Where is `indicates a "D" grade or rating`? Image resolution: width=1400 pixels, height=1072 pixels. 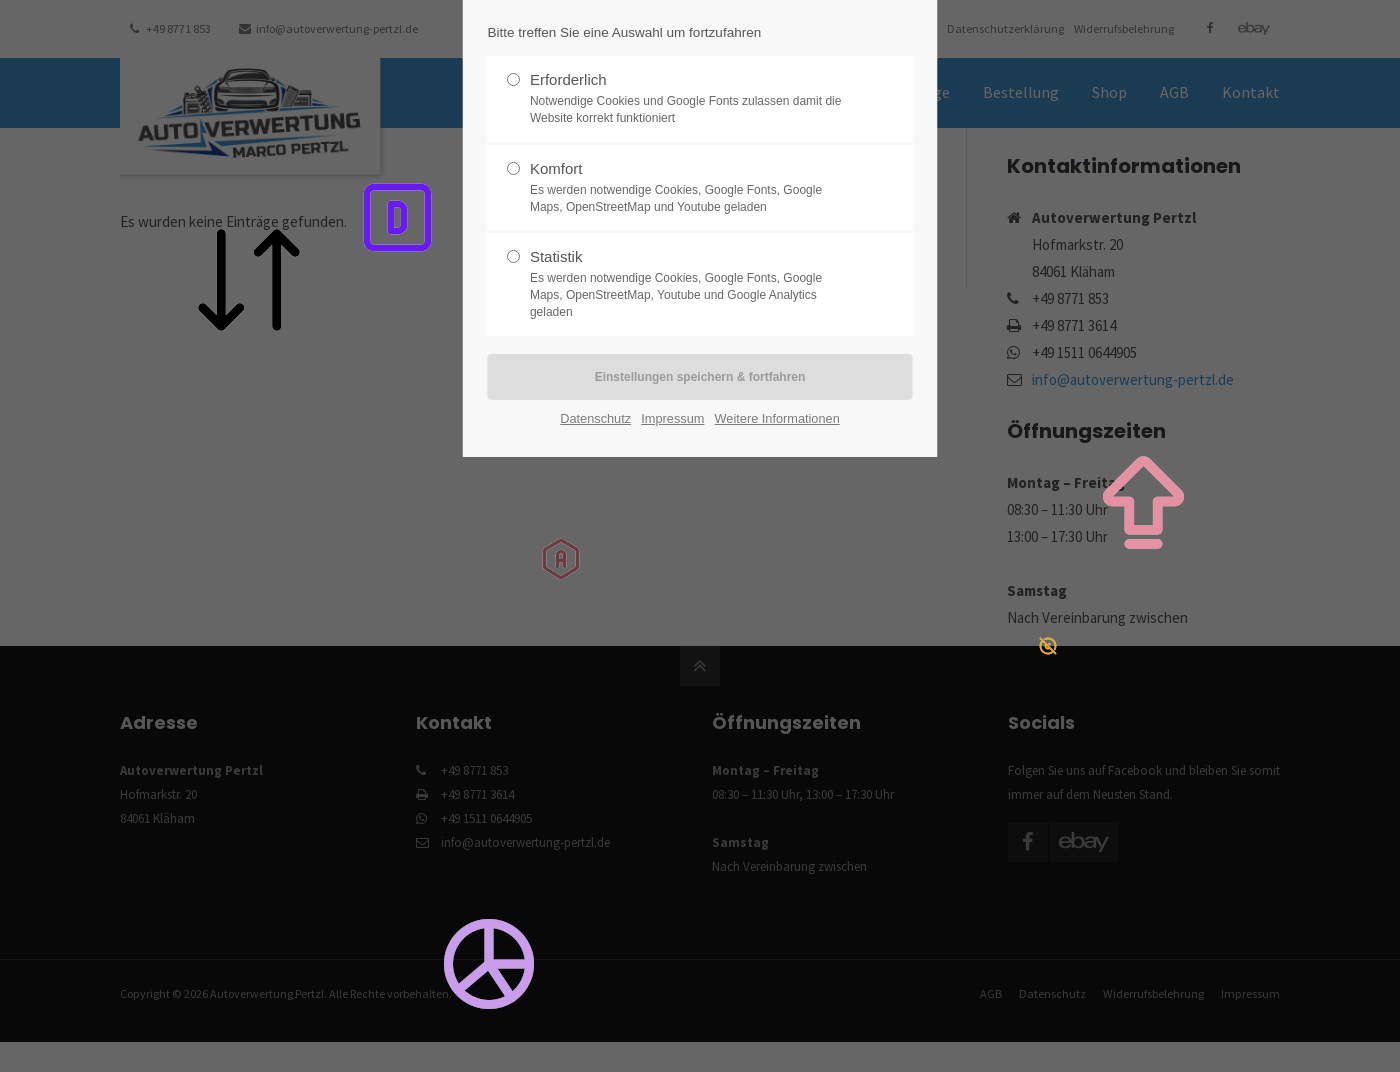
indicates a "D" grade or rating is located at coordinates (397, 217).